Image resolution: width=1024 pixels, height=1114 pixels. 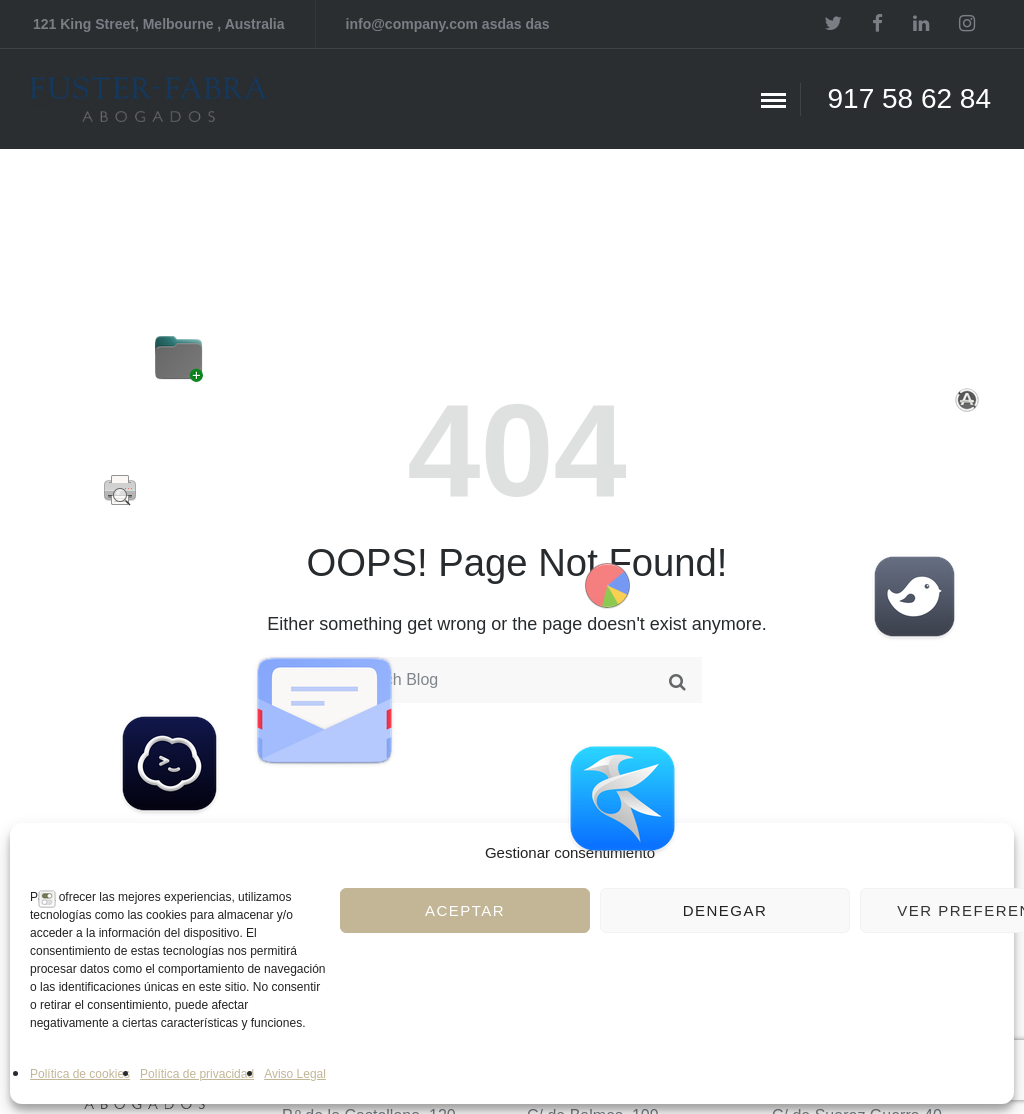 What do you see at coordinates (324, 710) in the screenshot?
I see `open the mail application` at bounding box center [324, 710].